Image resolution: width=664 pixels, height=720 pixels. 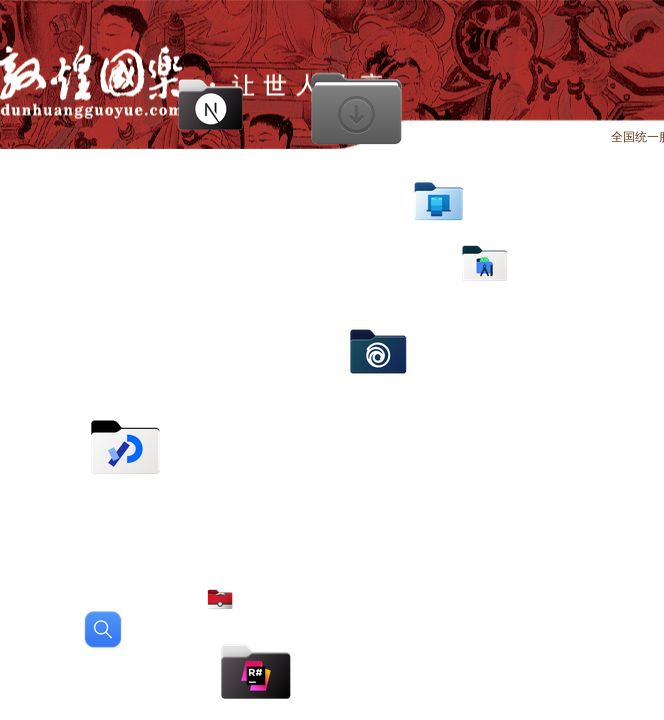 What do you see at coordinates (210, 106) in the screenshot?
I see `open next.js project folder` at bounding box center [210, 106].